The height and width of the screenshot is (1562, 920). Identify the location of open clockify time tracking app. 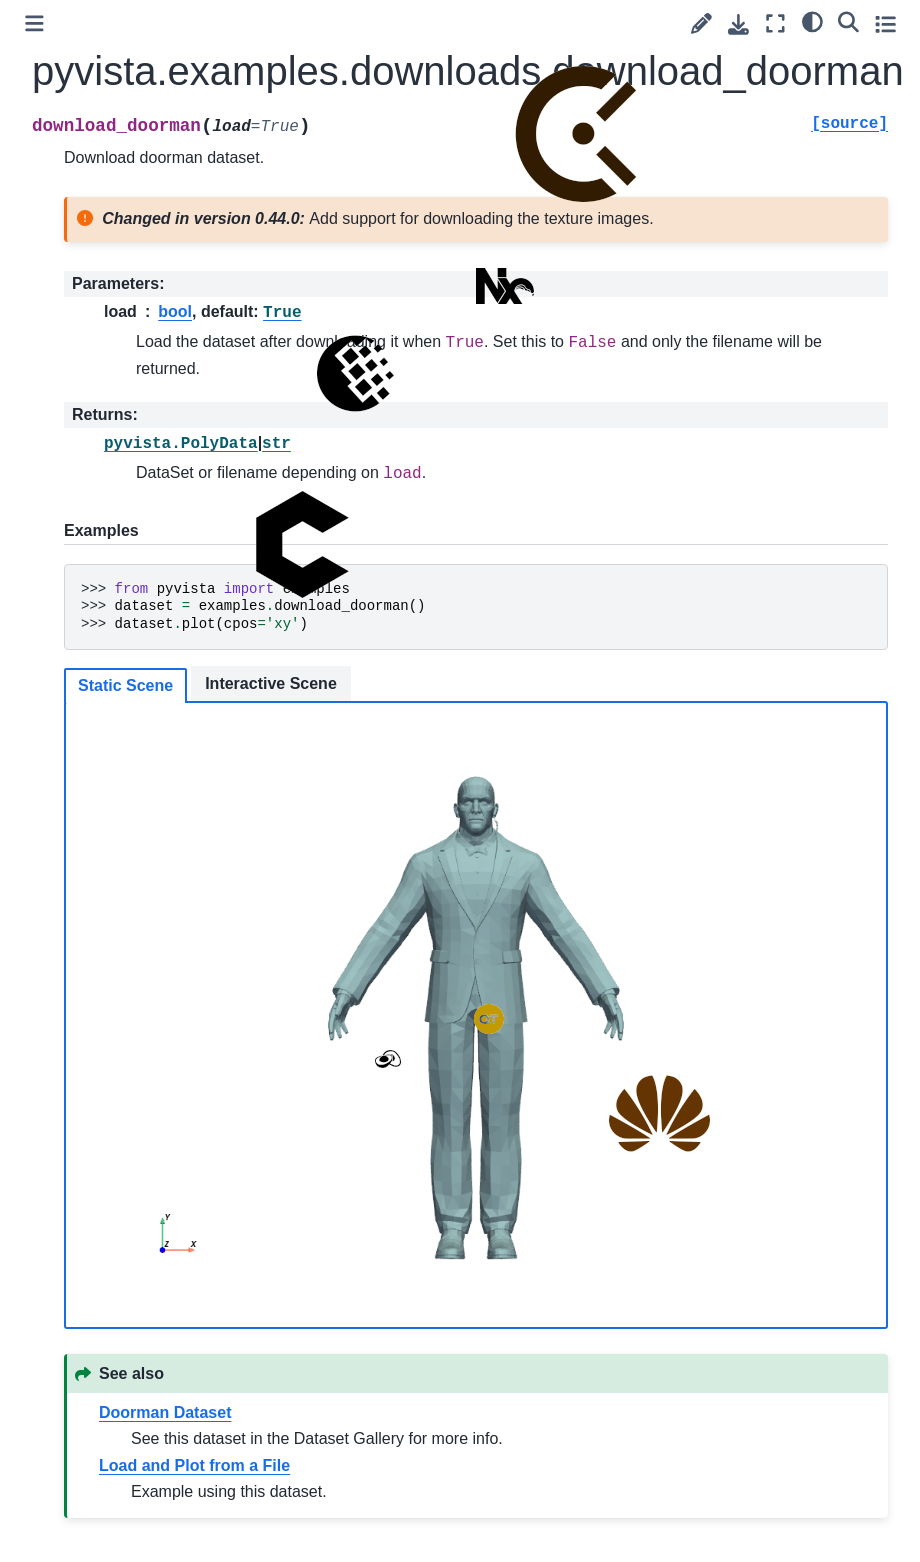
(576, 134).